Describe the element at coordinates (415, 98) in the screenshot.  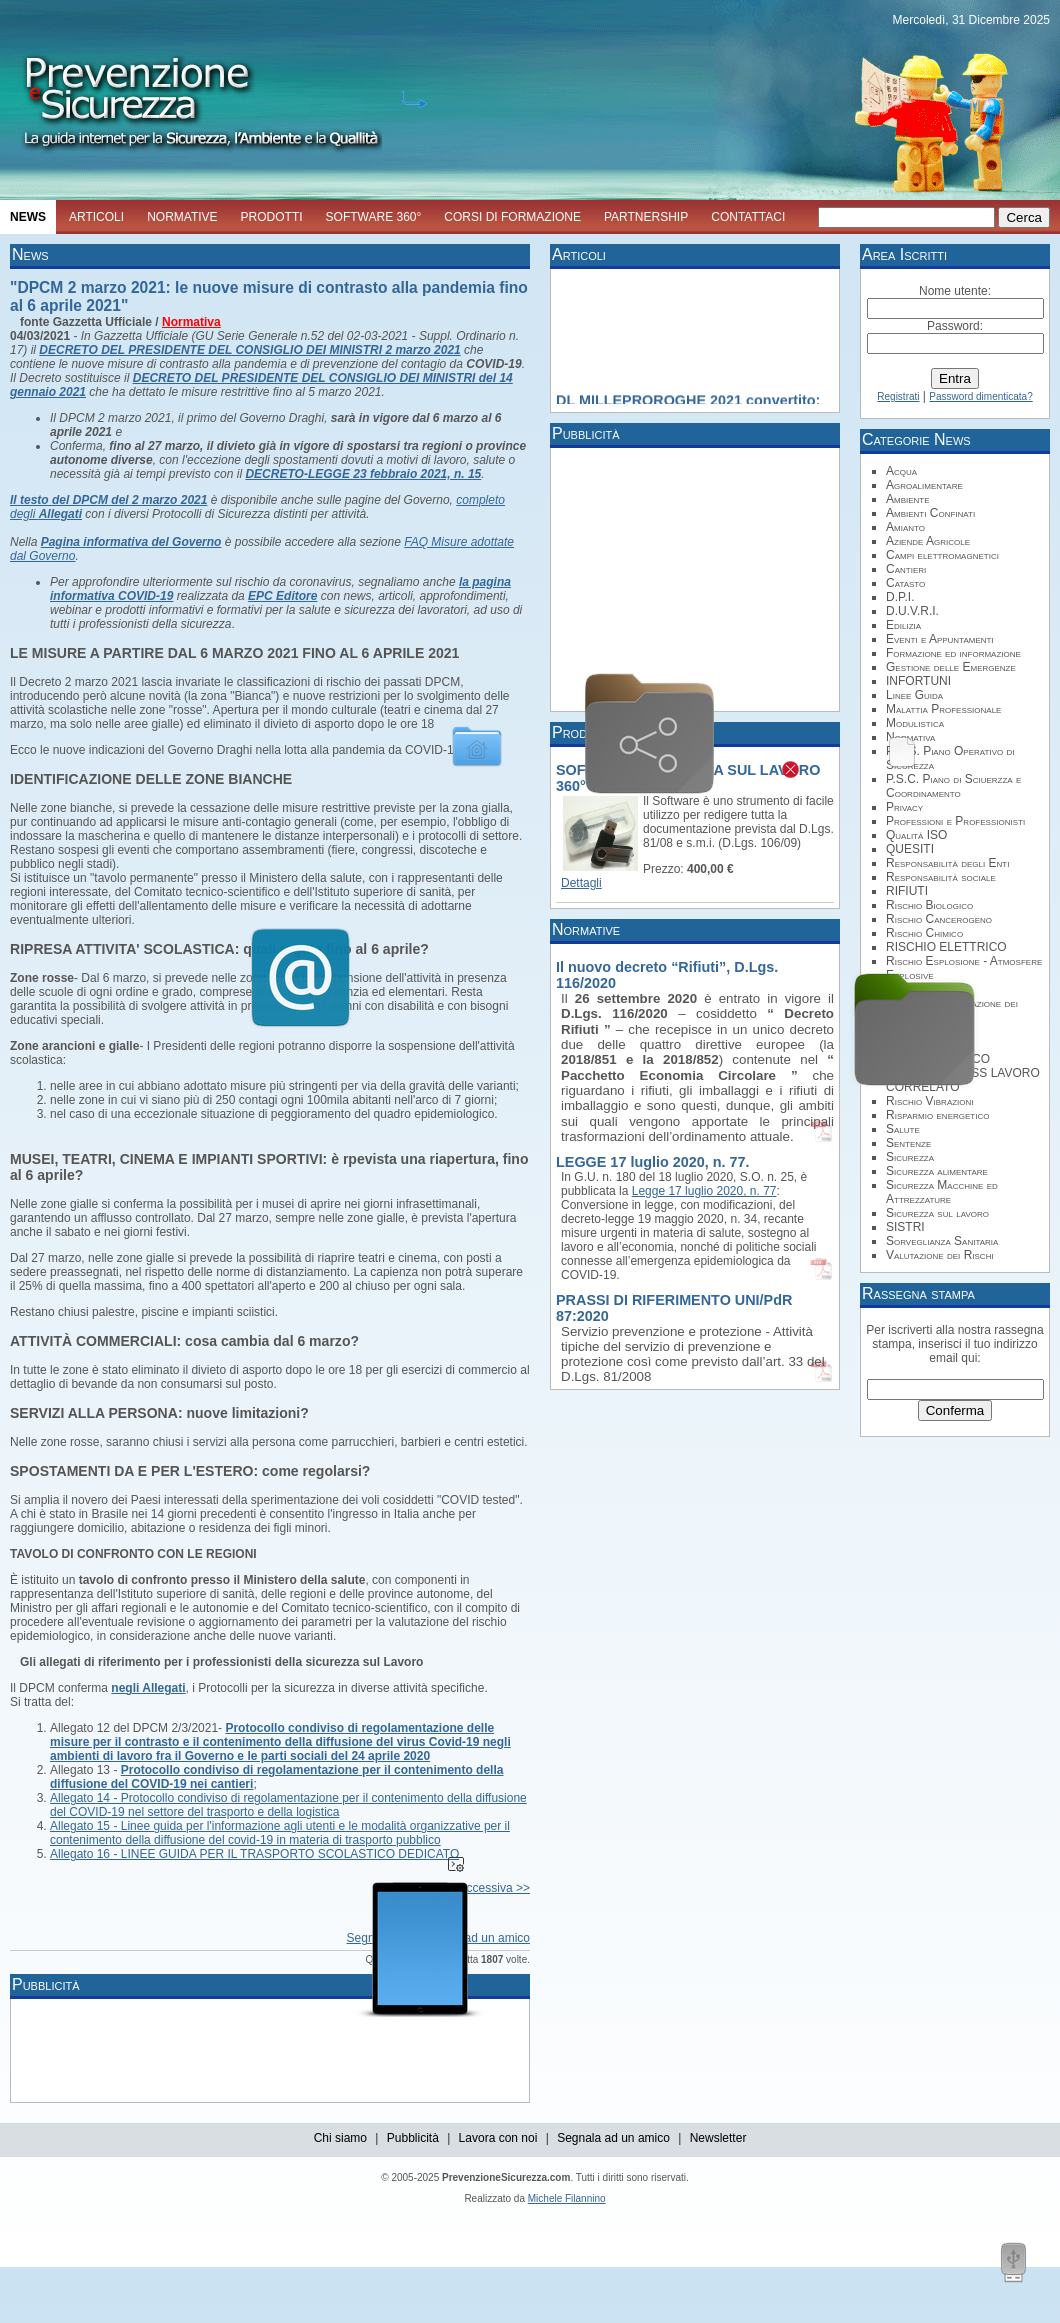
I see `forward this email to another recipient` at that location.